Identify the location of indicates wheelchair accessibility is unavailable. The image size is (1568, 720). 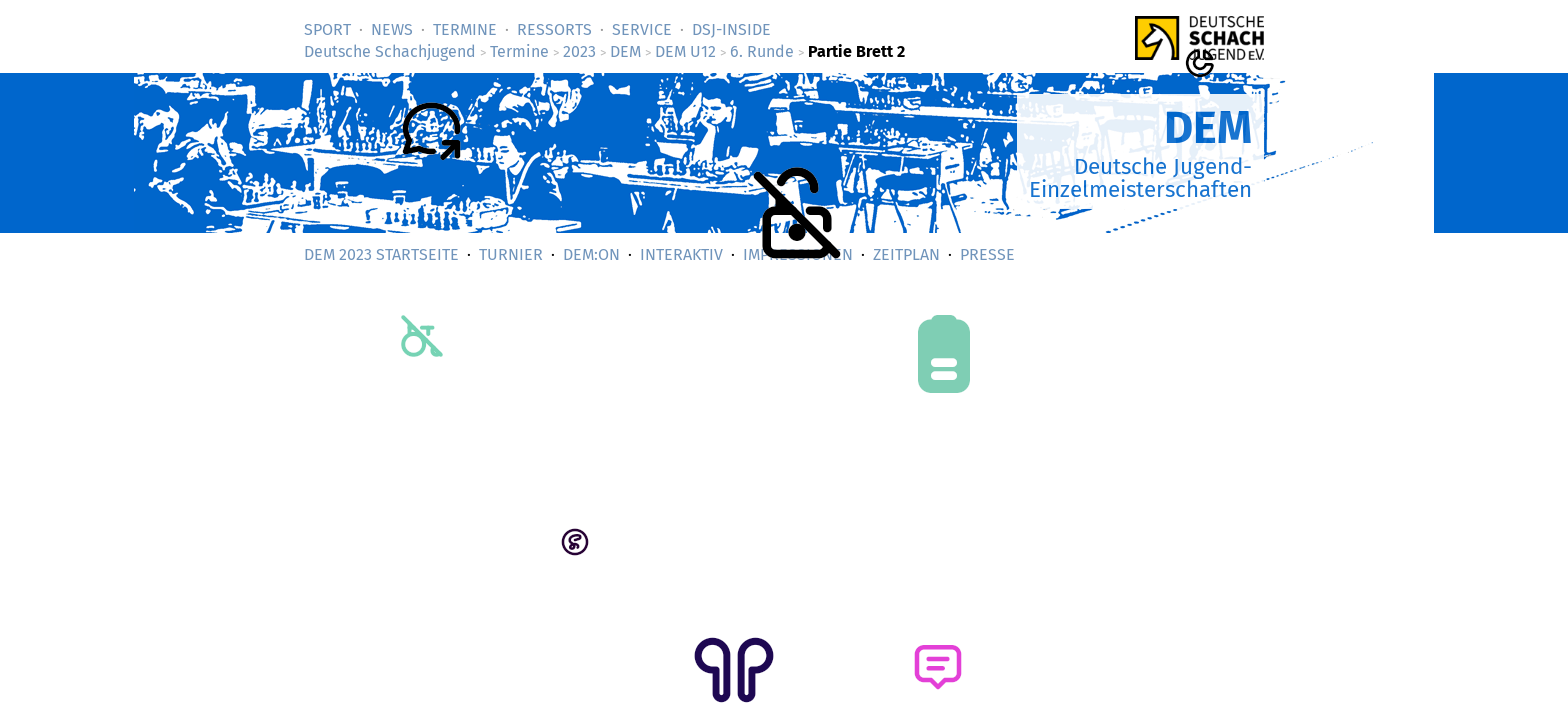
(422, 336).